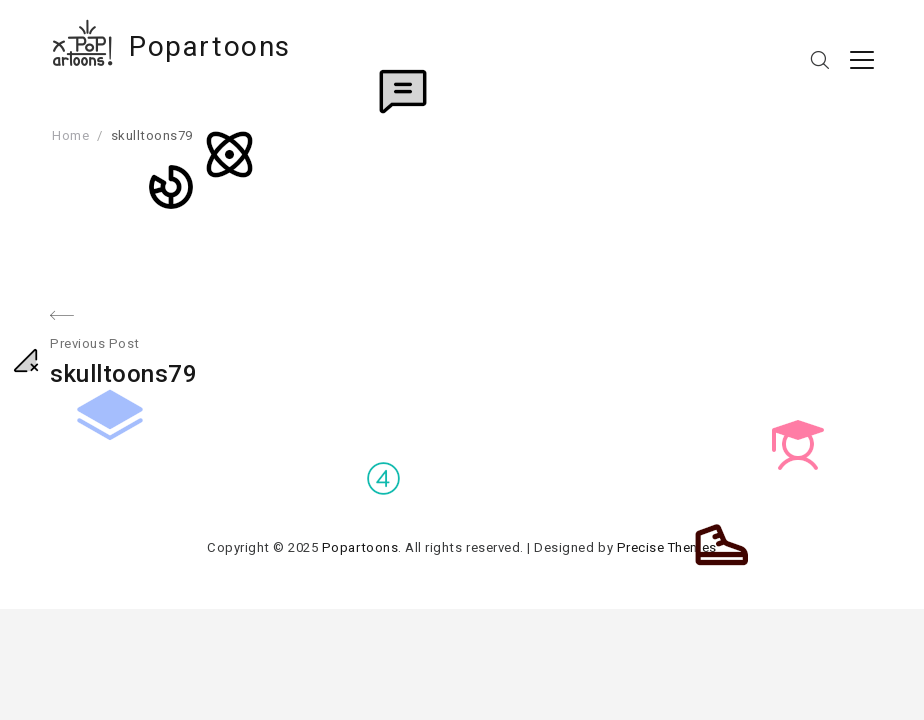 The image size is (924, 720). Describe the element at coordinates (27, 361) in the screenshot. I see `no cellular signal available` at that location.